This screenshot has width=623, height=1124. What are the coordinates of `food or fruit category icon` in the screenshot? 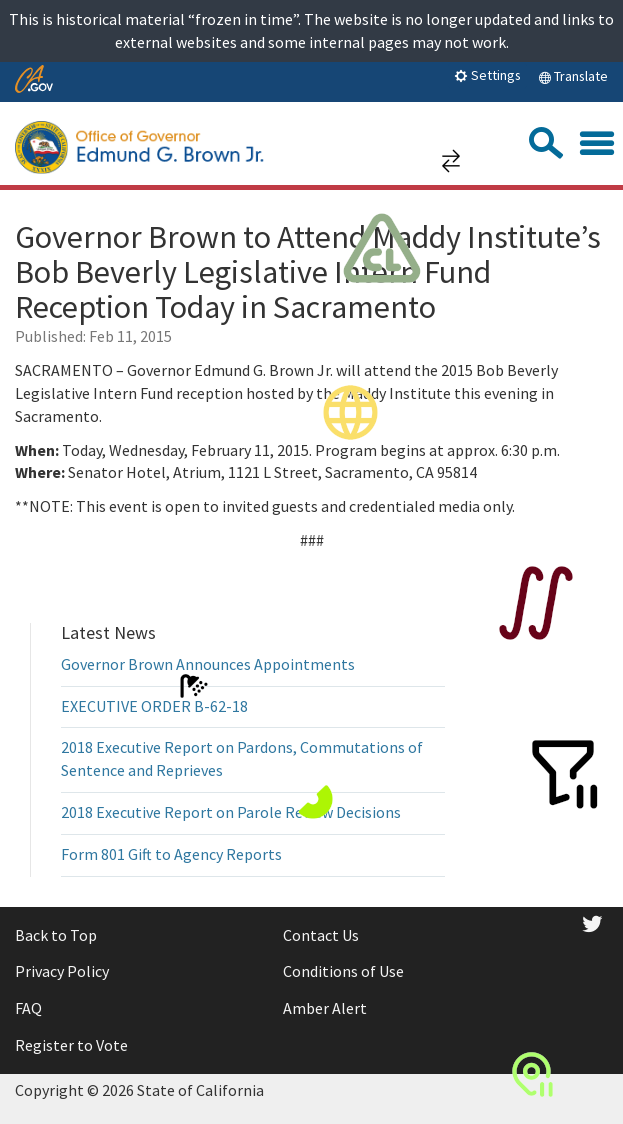 It's located at (316, 802).